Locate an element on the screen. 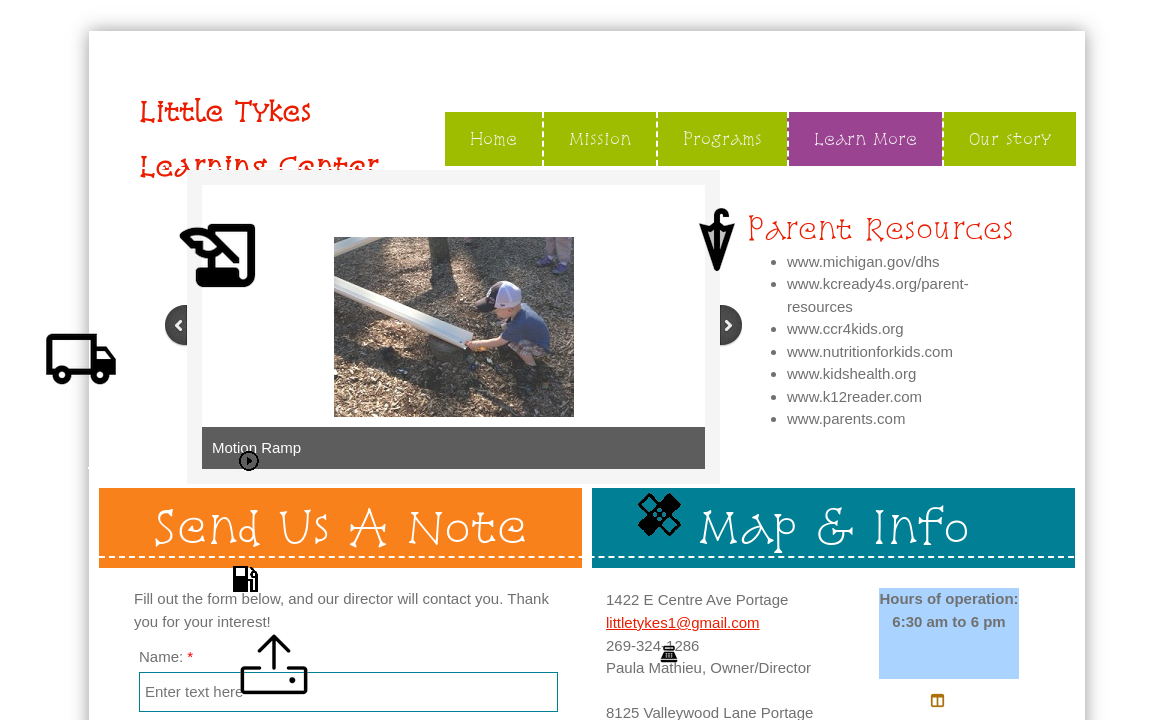 The image size is (1174, 720). view weather protection or rain forecast is located at coordinates (717, 241).